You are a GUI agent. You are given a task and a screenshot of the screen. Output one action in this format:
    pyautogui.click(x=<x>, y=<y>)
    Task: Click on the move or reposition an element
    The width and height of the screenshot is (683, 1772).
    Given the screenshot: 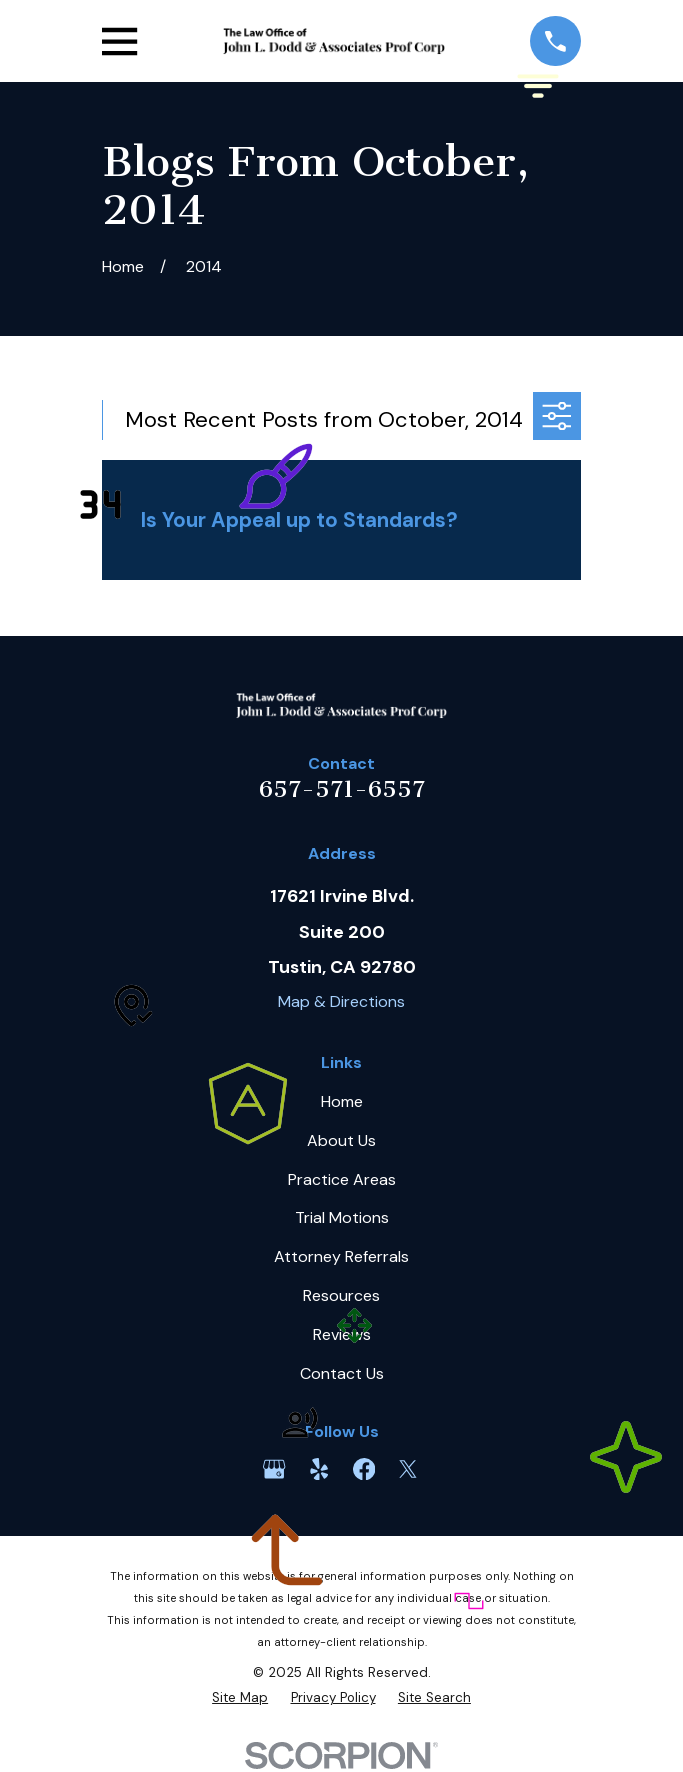 What is the action you would take?
    pyautogui.click(x=354, y=1325)
    